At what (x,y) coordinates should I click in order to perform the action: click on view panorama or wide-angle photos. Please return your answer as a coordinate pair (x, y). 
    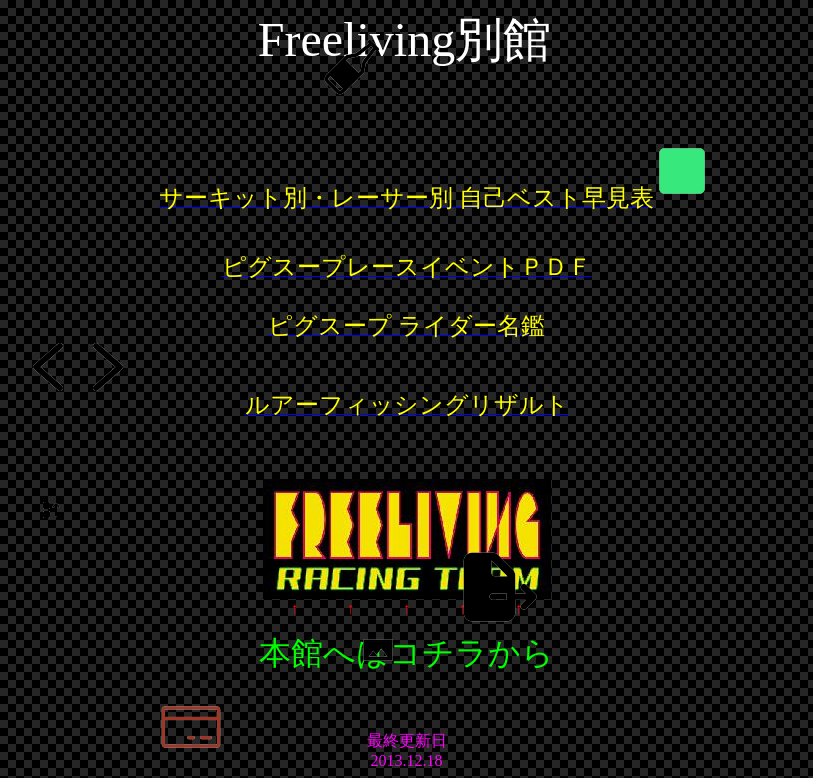
    Looking at the image, I should click on (378, 650).